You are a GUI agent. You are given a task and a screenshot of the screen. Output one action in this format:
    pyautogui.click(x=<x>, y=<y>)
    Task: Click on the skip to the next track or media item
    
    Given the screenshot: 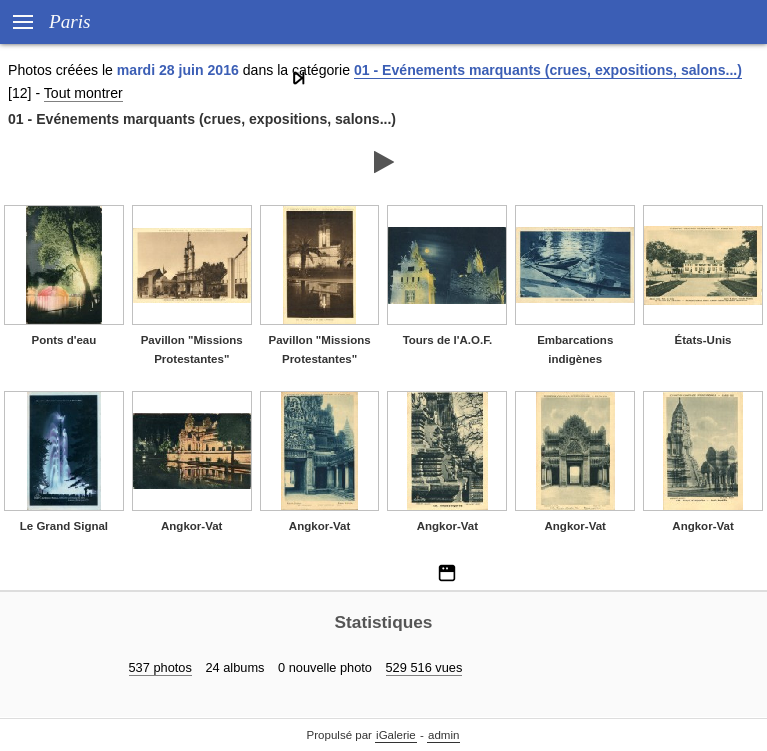 What is the action you would take?
    pyautogui.click(x=299, y=78)
    